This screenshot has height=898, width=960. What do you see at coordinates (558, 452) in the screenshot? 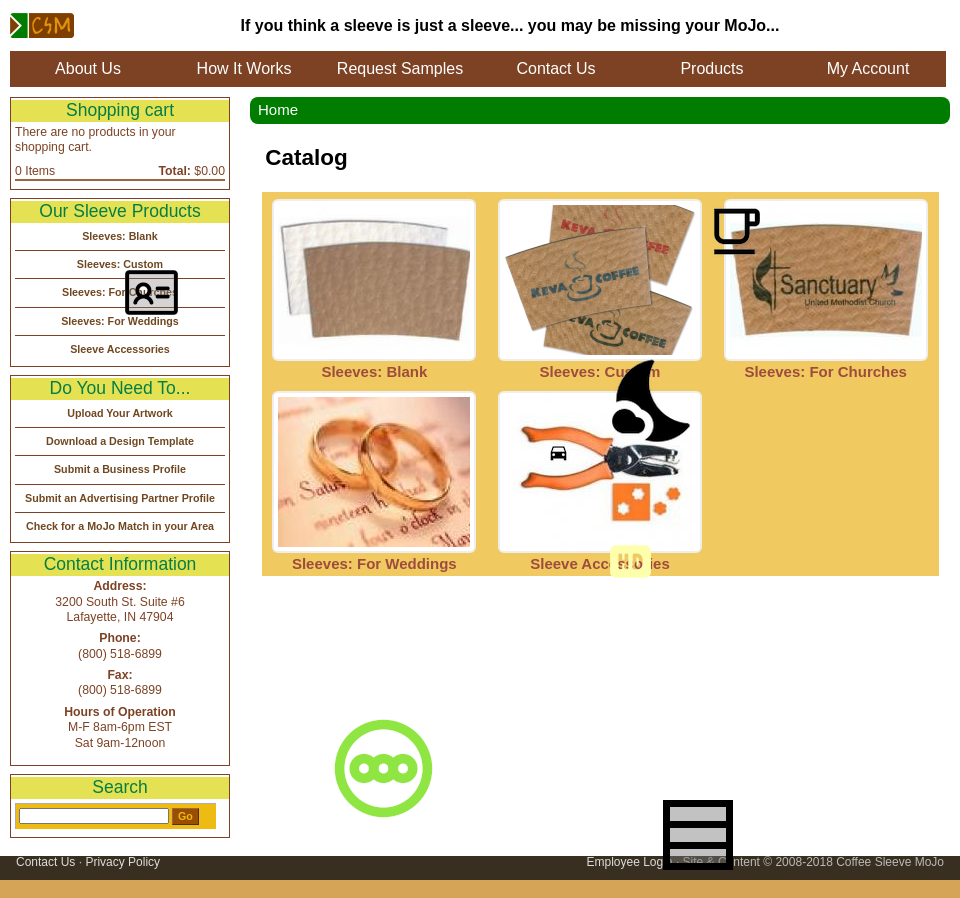
I see `get driving directions` at bounding box center [558, 452].